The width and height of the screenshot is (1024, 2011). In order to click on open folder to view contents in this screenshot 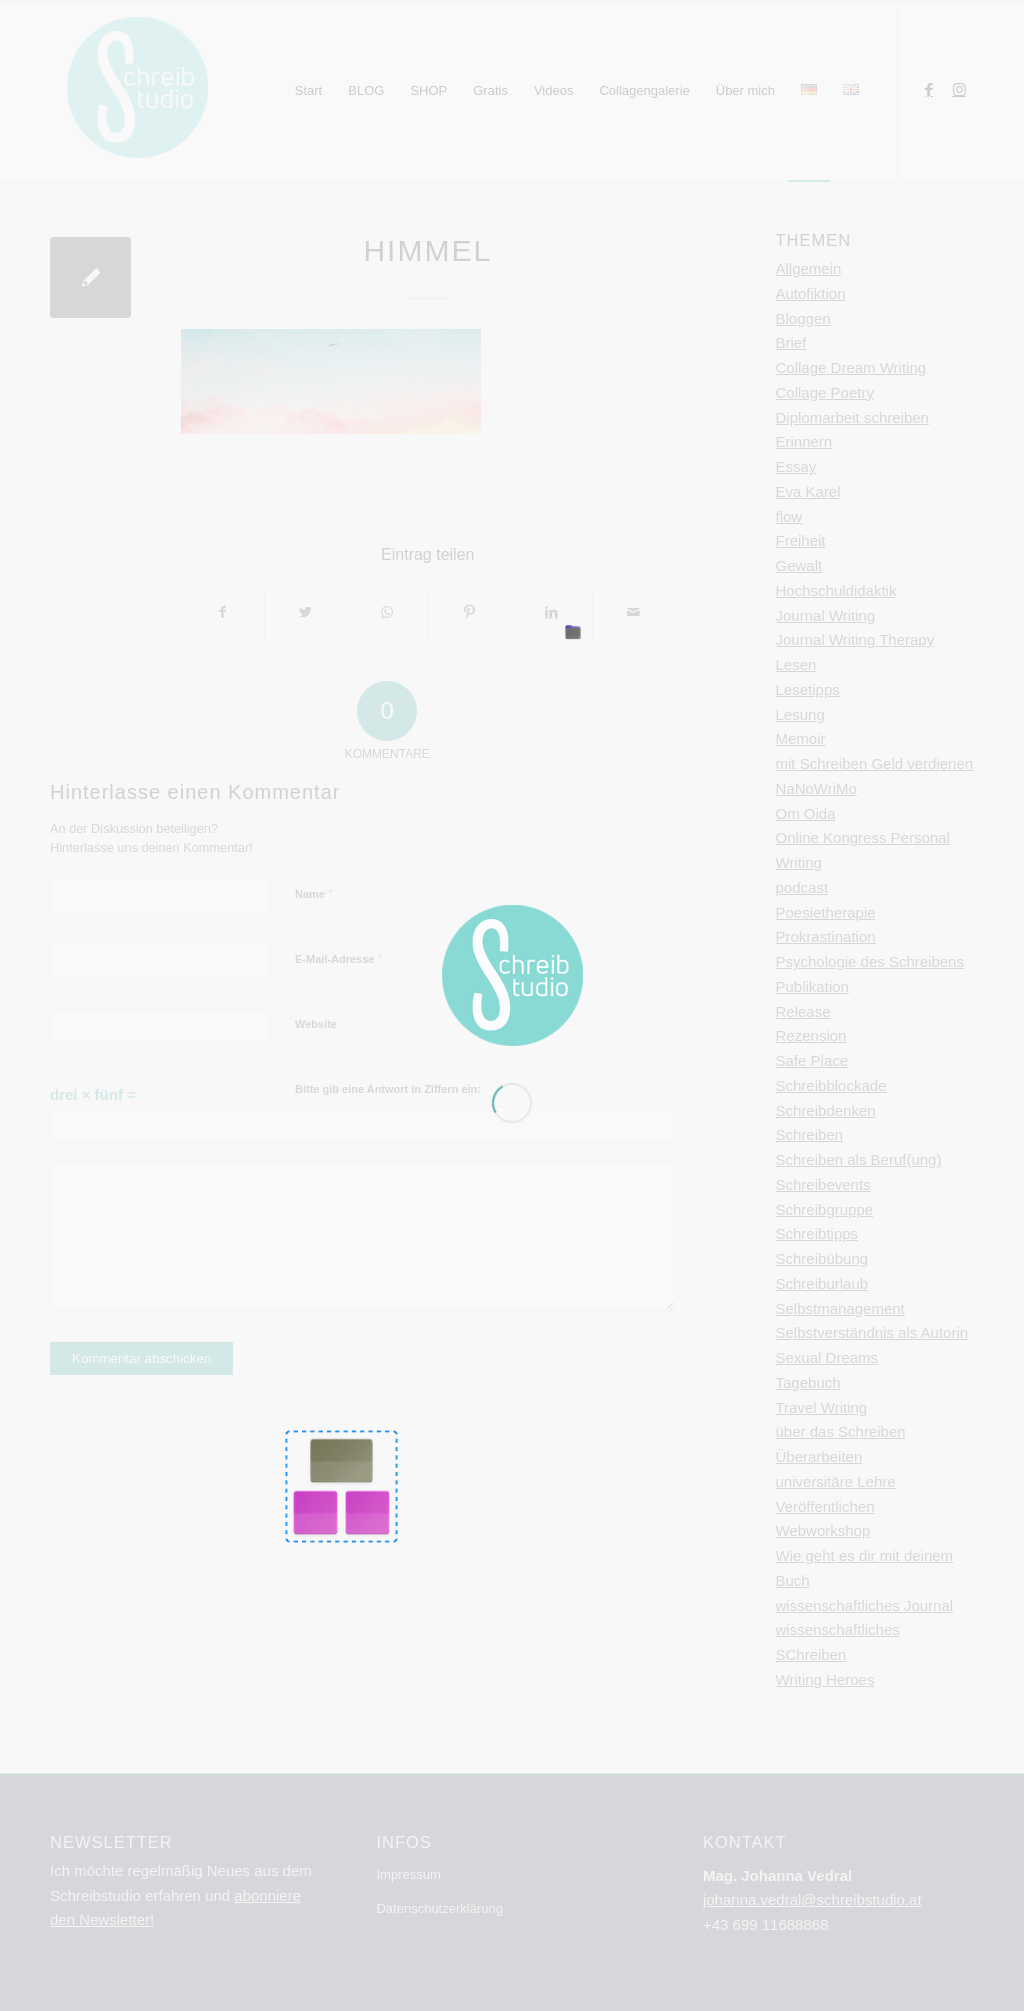, I will do `click(573, 632)`.